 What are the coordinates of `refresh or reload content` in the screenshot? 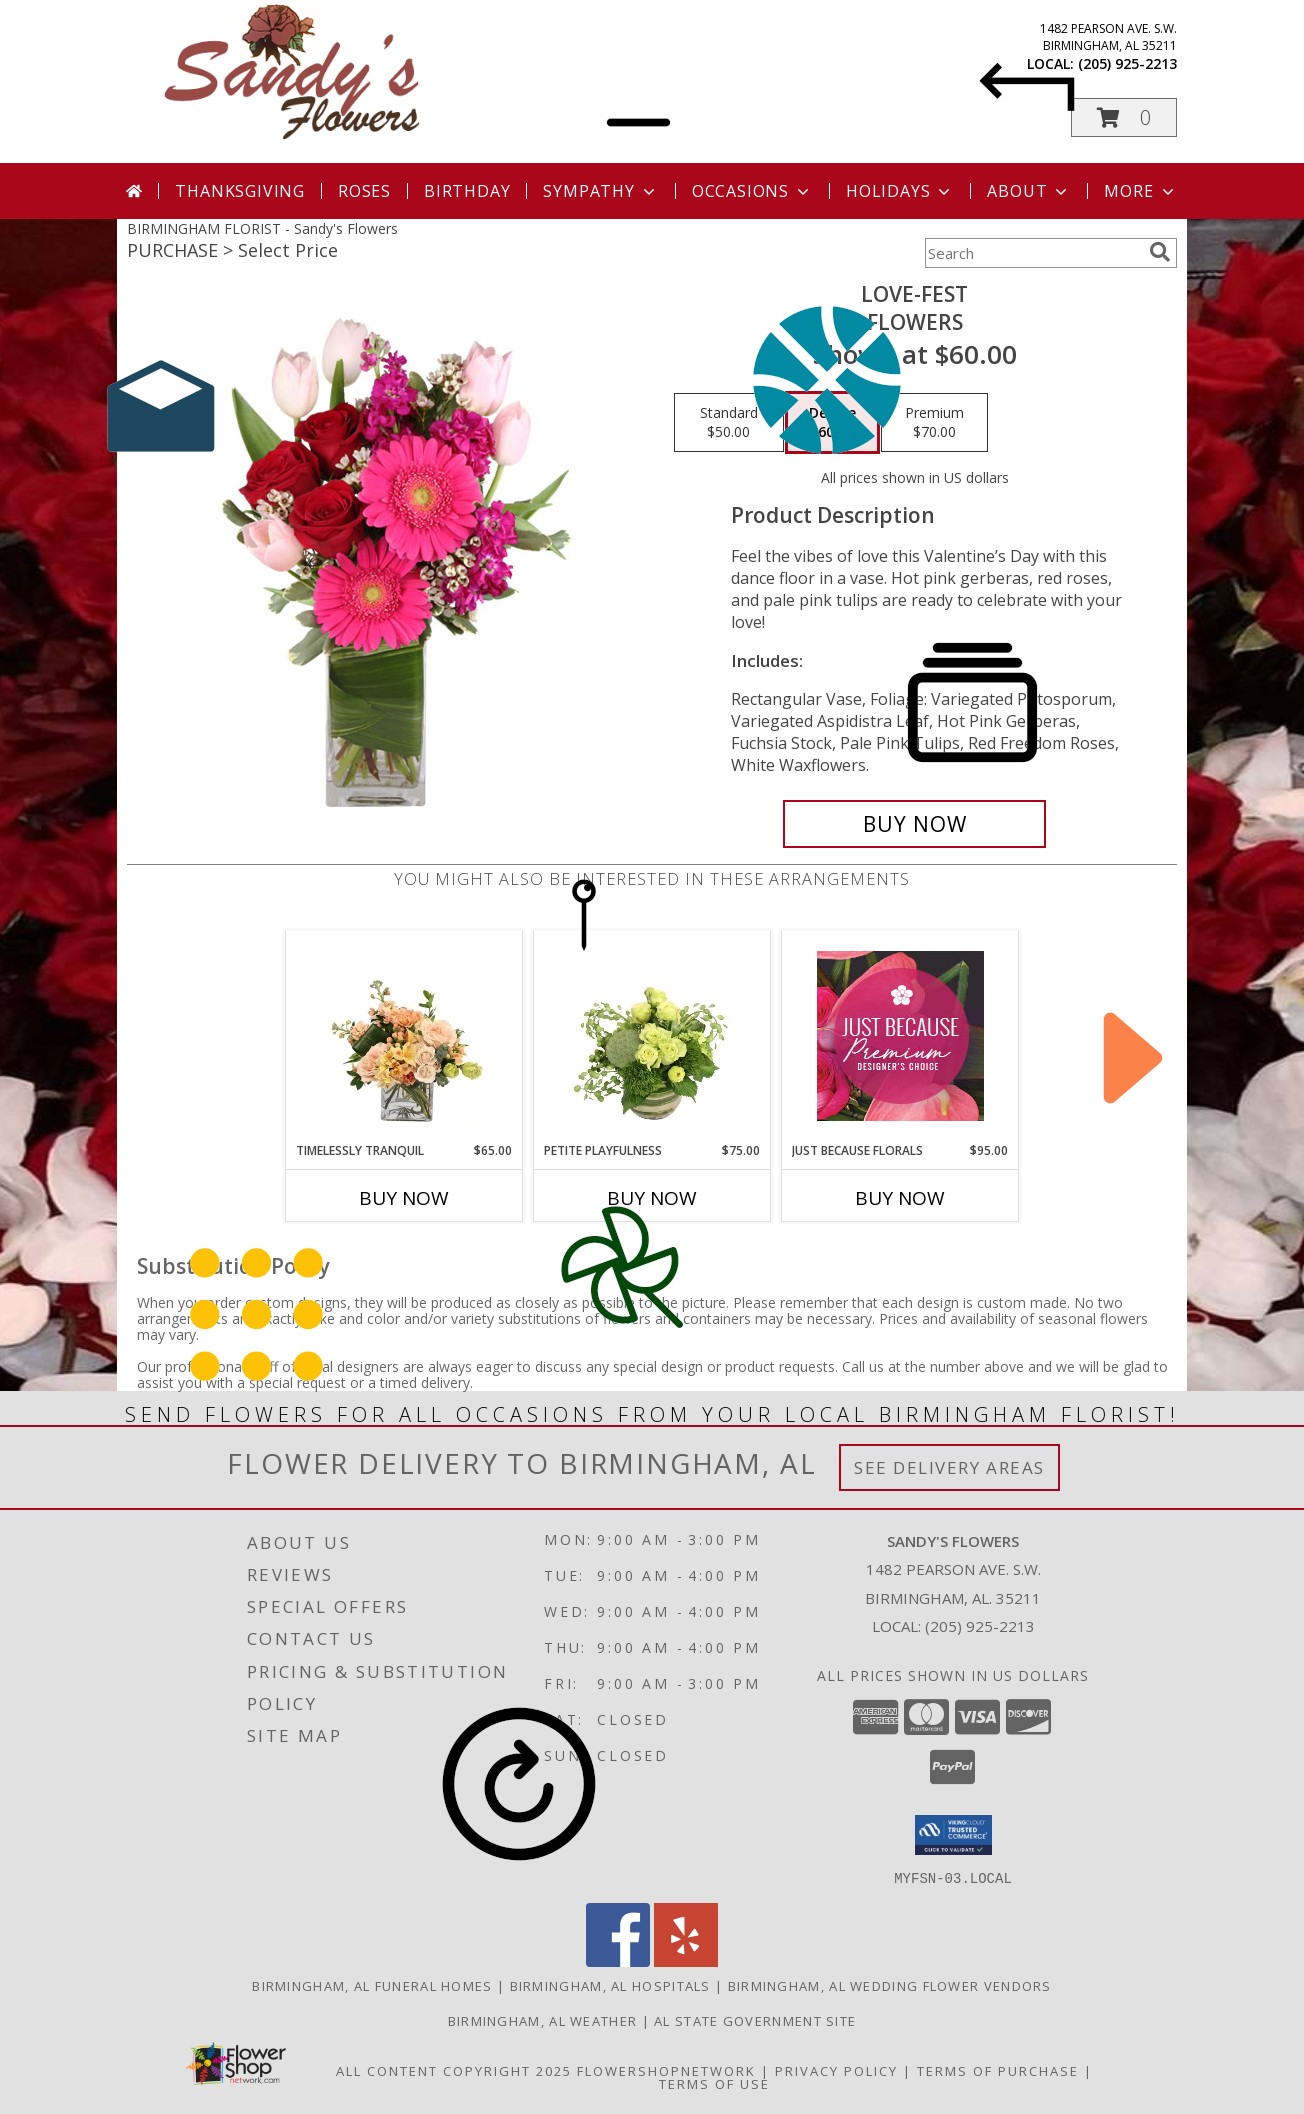 It's located at (519, 1784).